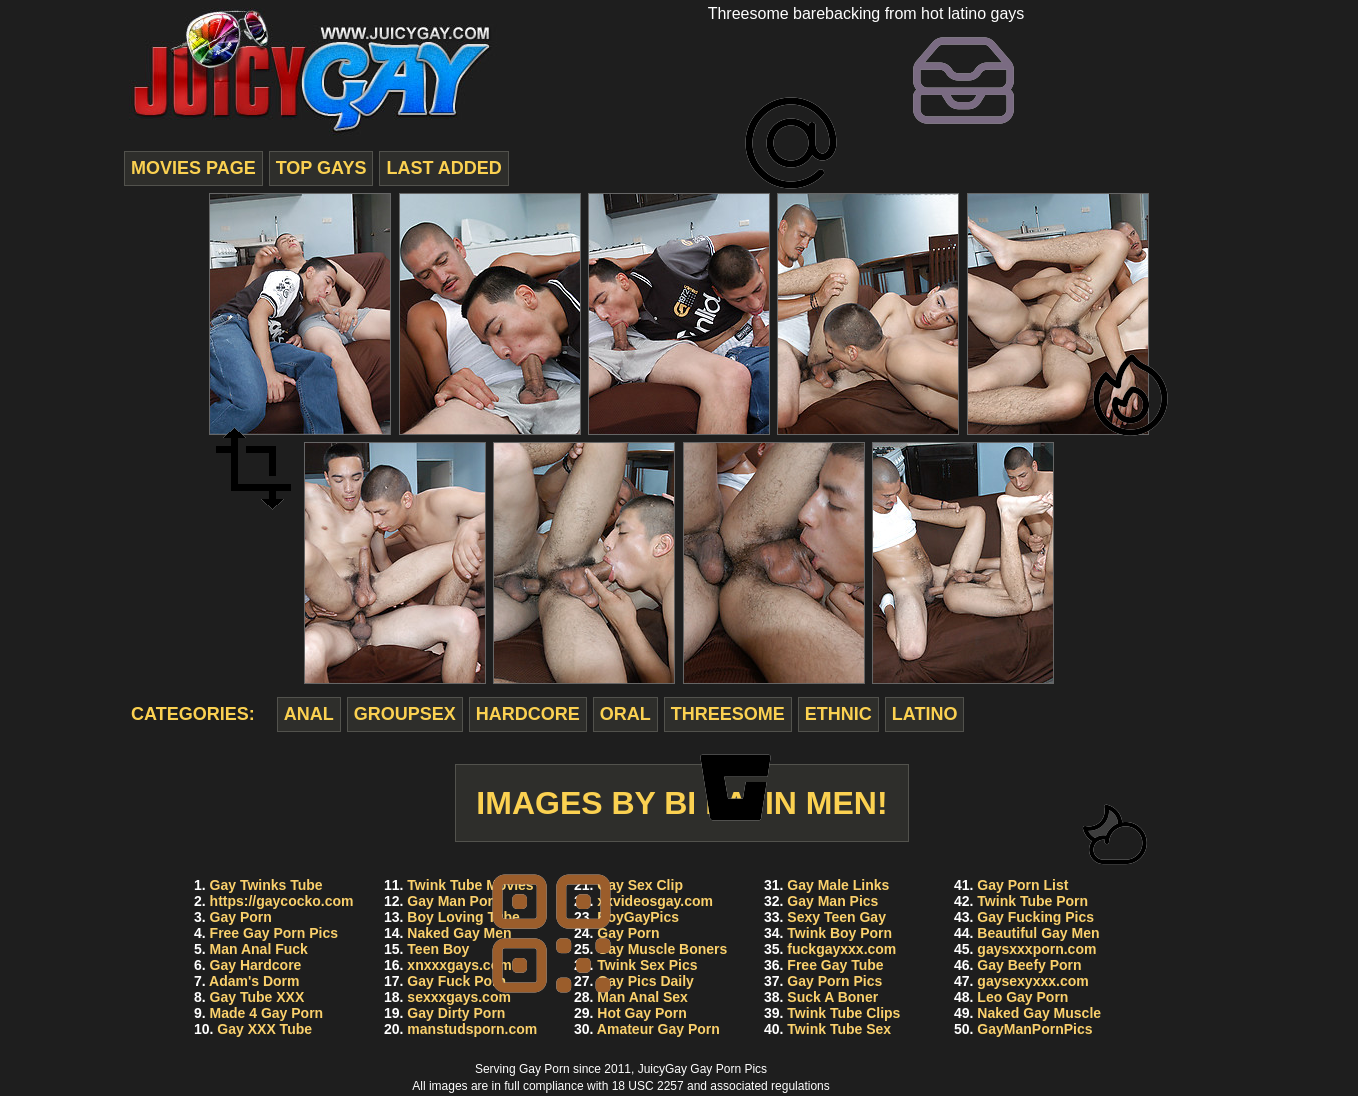 Image resolution: width=1358 pixels, height=1096 pixels. What do you see at coordinates (253, 468) in the screenshot?
I see `transform or resize an image` at bounding box center [253, 468].